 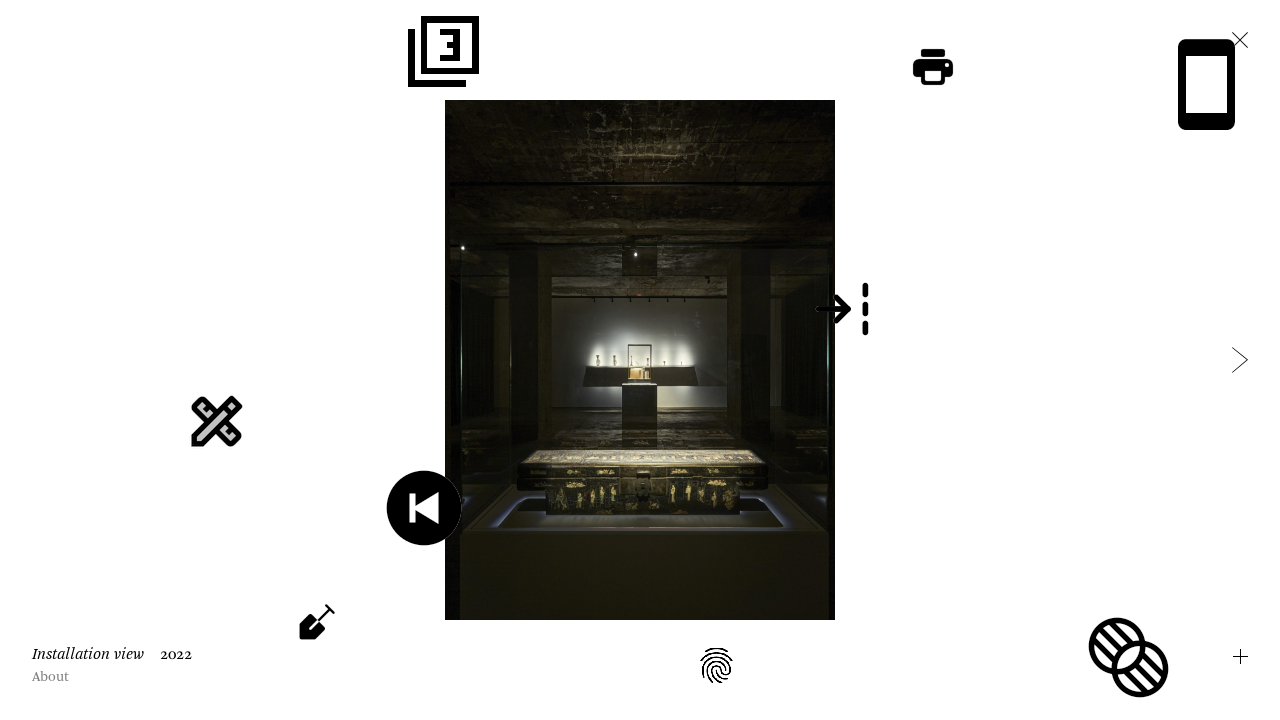 I want to click on authenticate with fingerprint, so click(x=716, y=665).